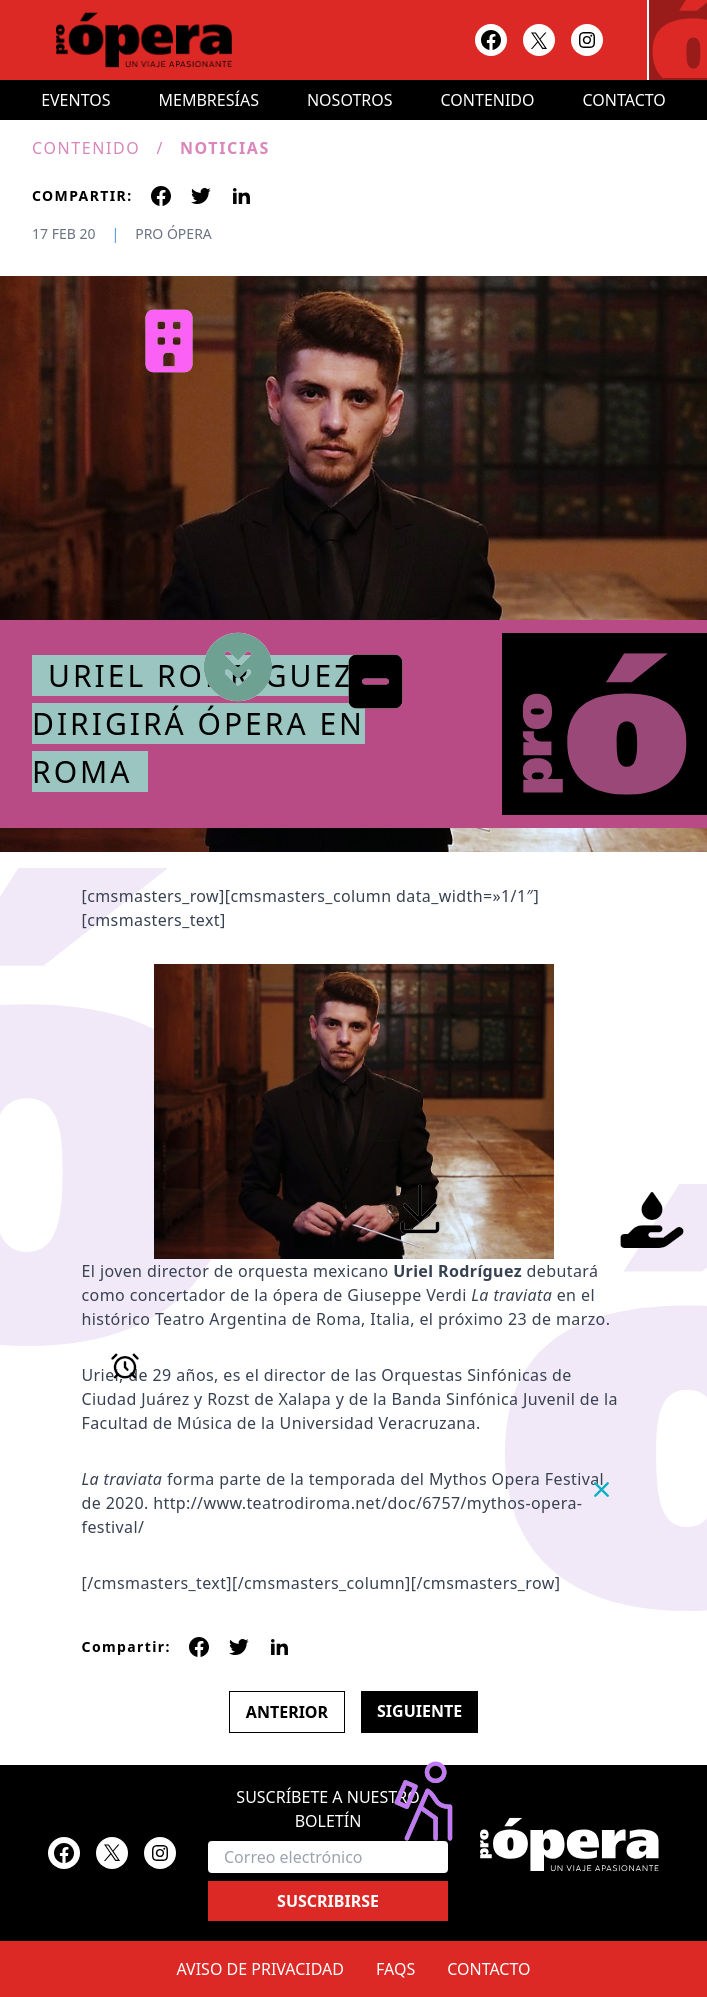 The height and width of the screenshot is (1997, 707). Describe the element at coordinates (652, 1220) in the screenshot. I see `access water conservation settings` at that location.